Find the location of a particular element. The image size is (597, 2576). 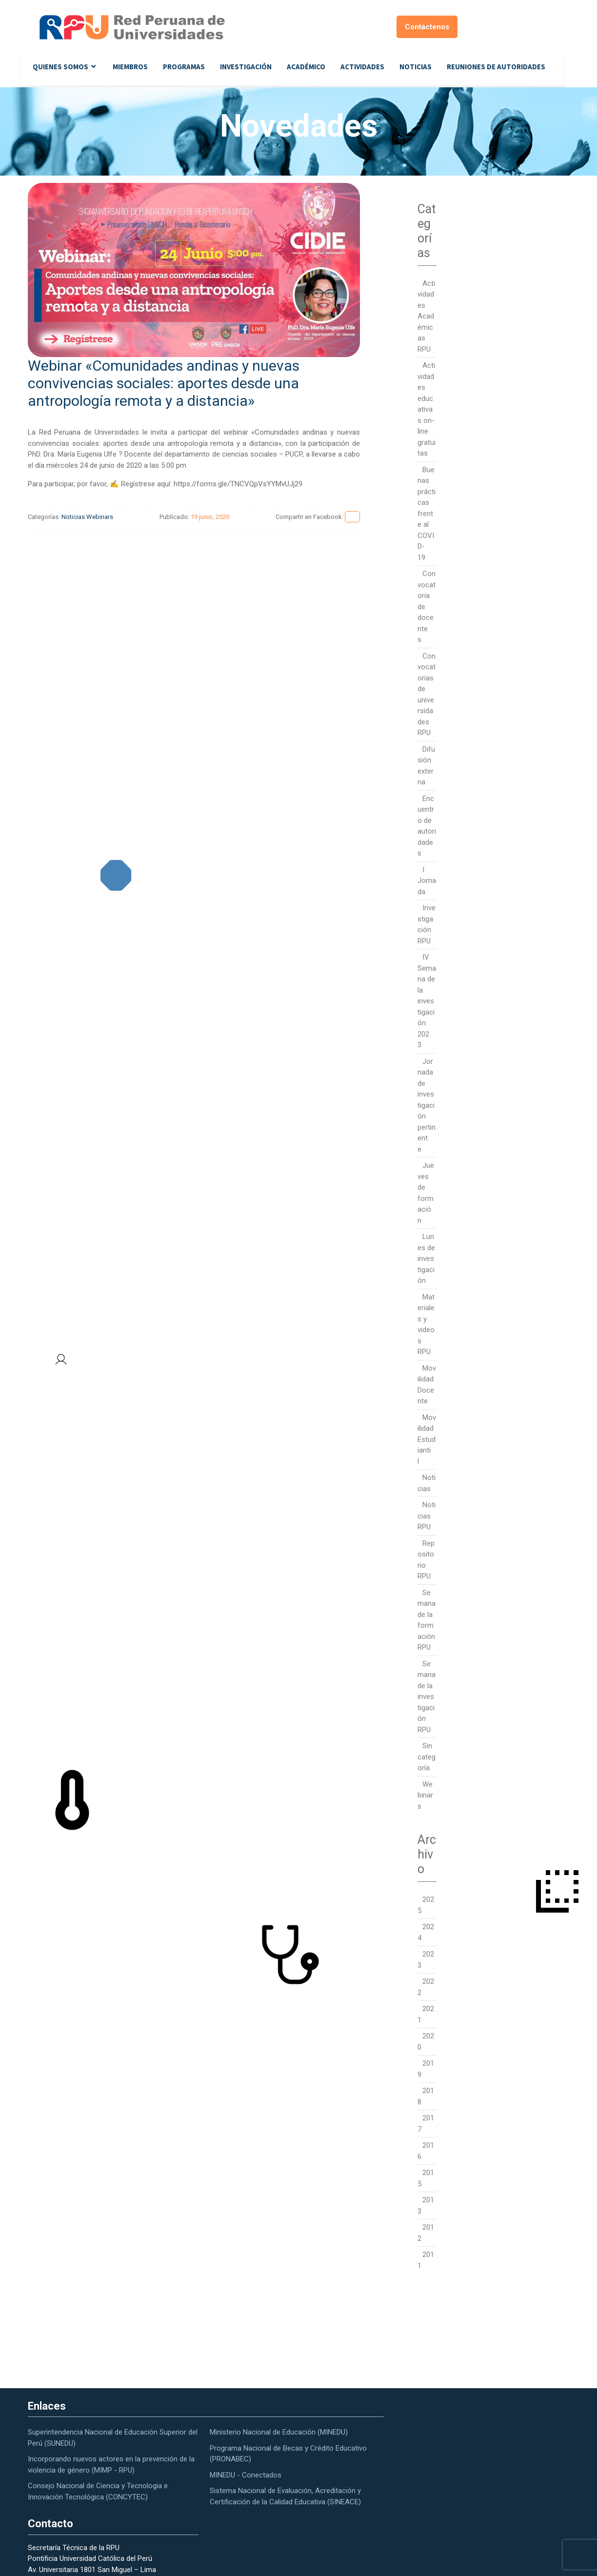

view your profile is located at coordinates (61, 1359).